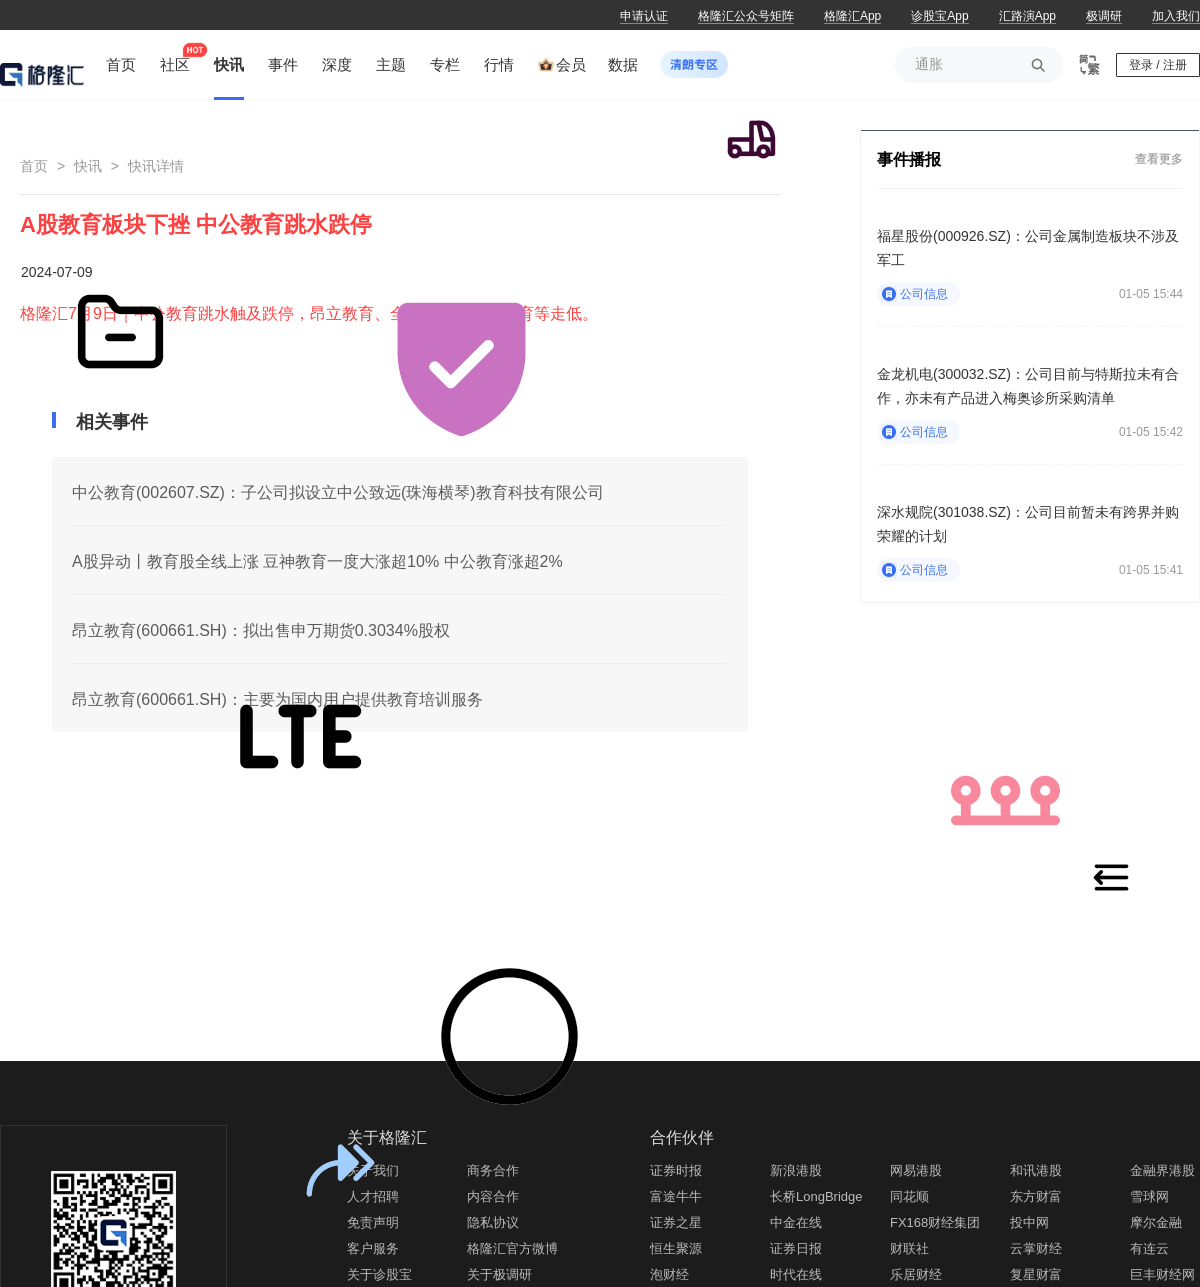  What do you see at coordinates (297, 736) in the screenshot?
I see `indicates LTE cellular network connection` at bounding box center [297, 736].